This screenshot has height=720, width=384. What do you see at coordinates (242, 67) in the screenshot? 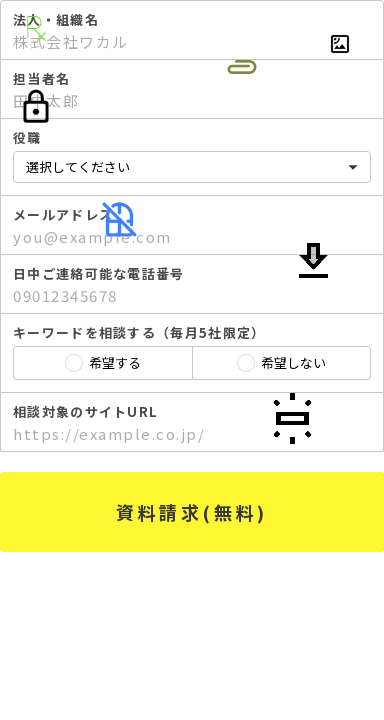
I see `attach a file to your message` at bounding box center [242, 67].